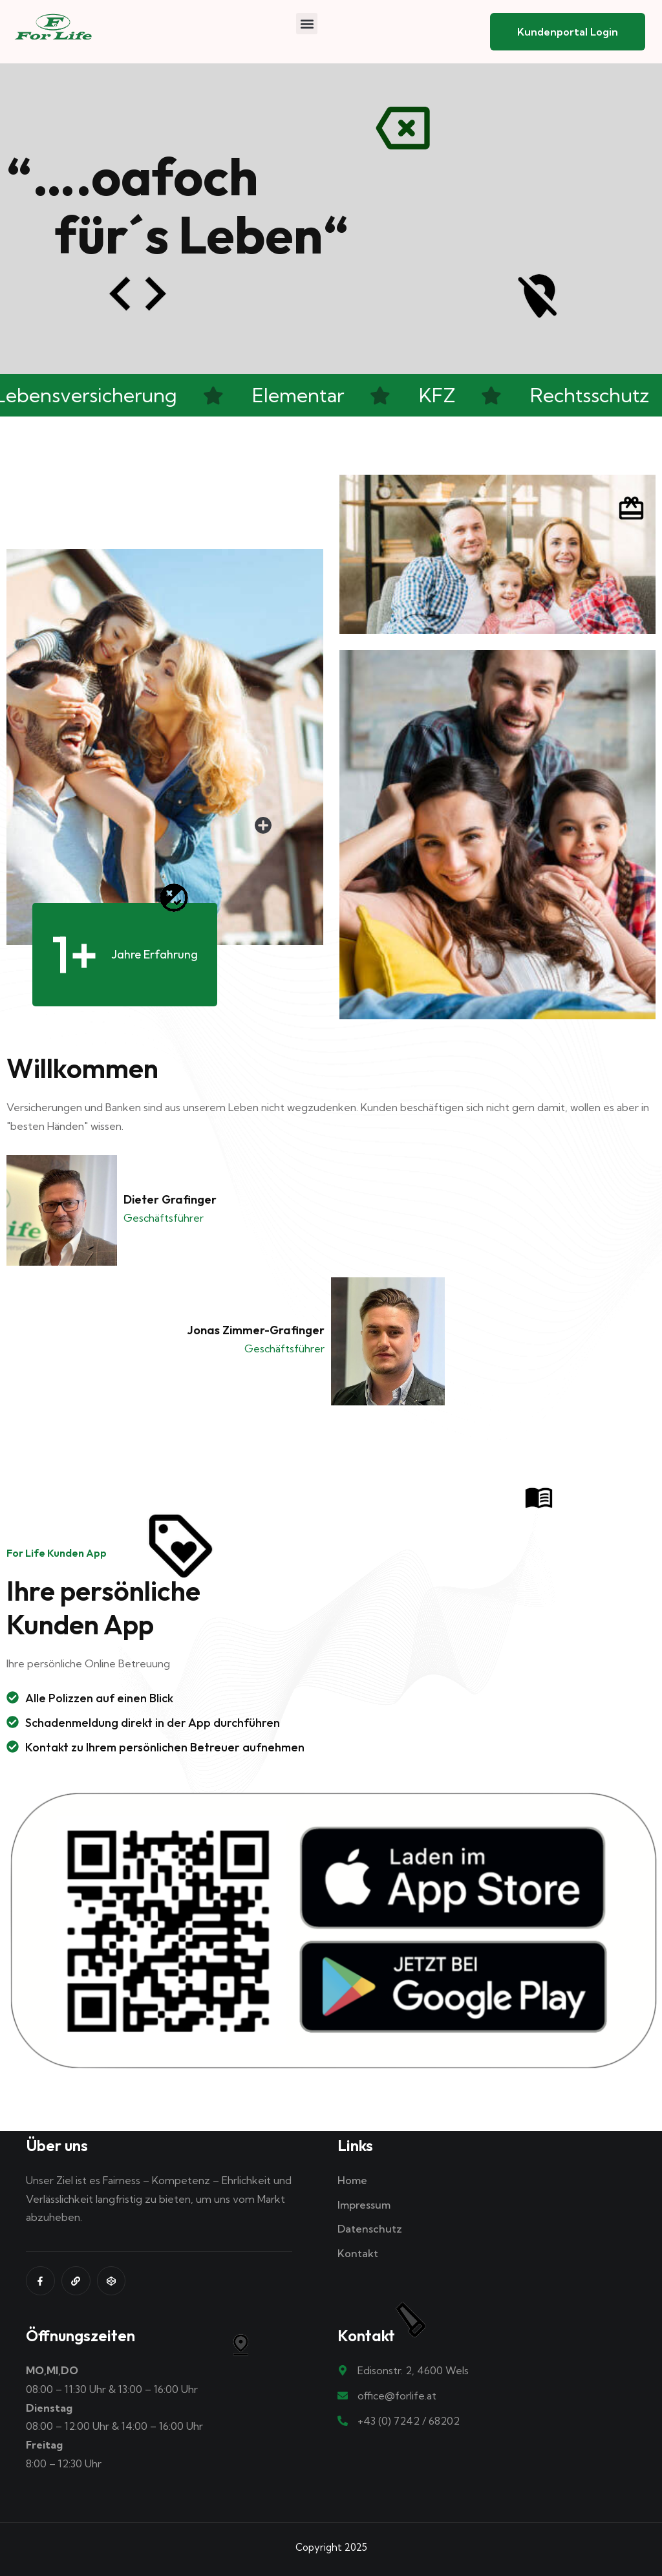 Image resolution: width=662 pixels, height=2576 pixels. Describe the element at coordinates (174, 898) in the screenshot. I see `indicates an unstable or inconsistent status` at that location.